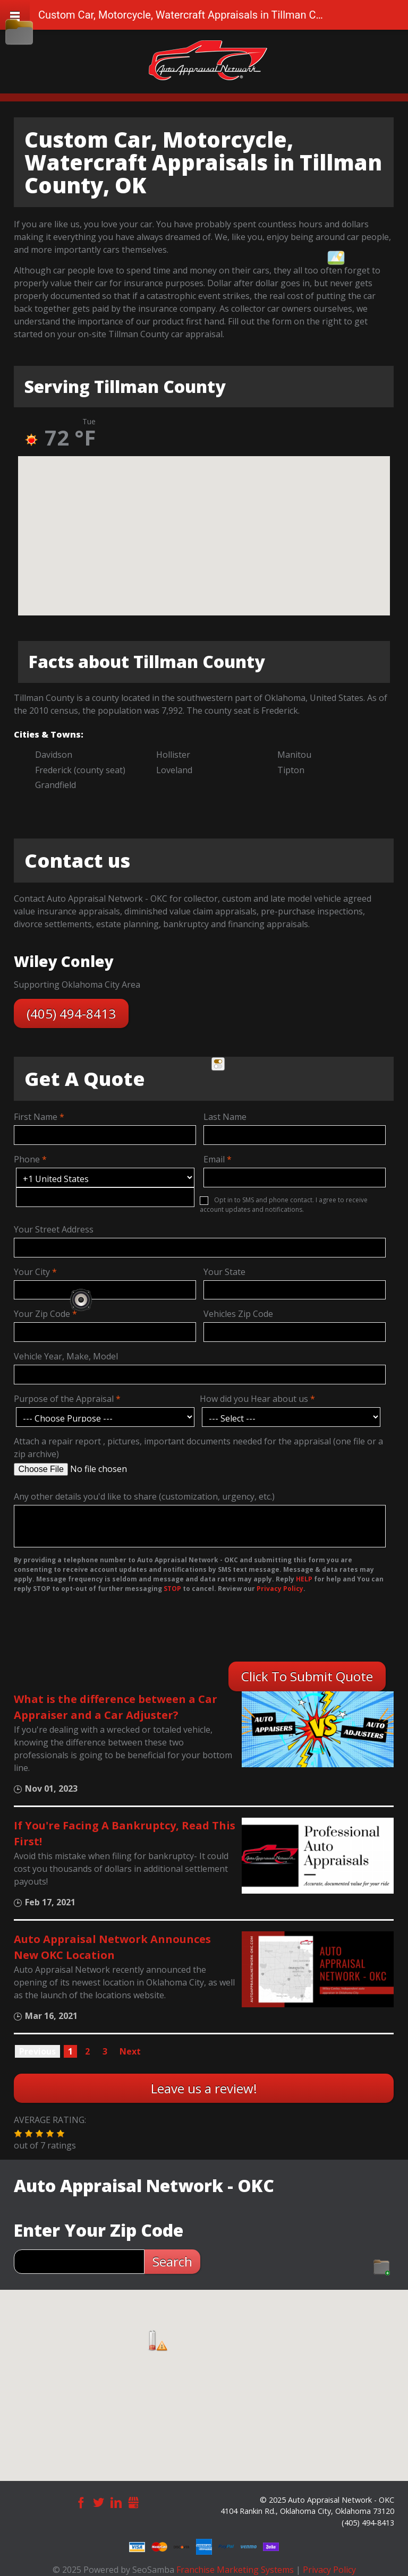 Image resolution: width=408 pixels, height=2576 pixels. Describe the element at coordinates (157, 2341) in the screenshot. I see `indicates low battery warning` at that location.